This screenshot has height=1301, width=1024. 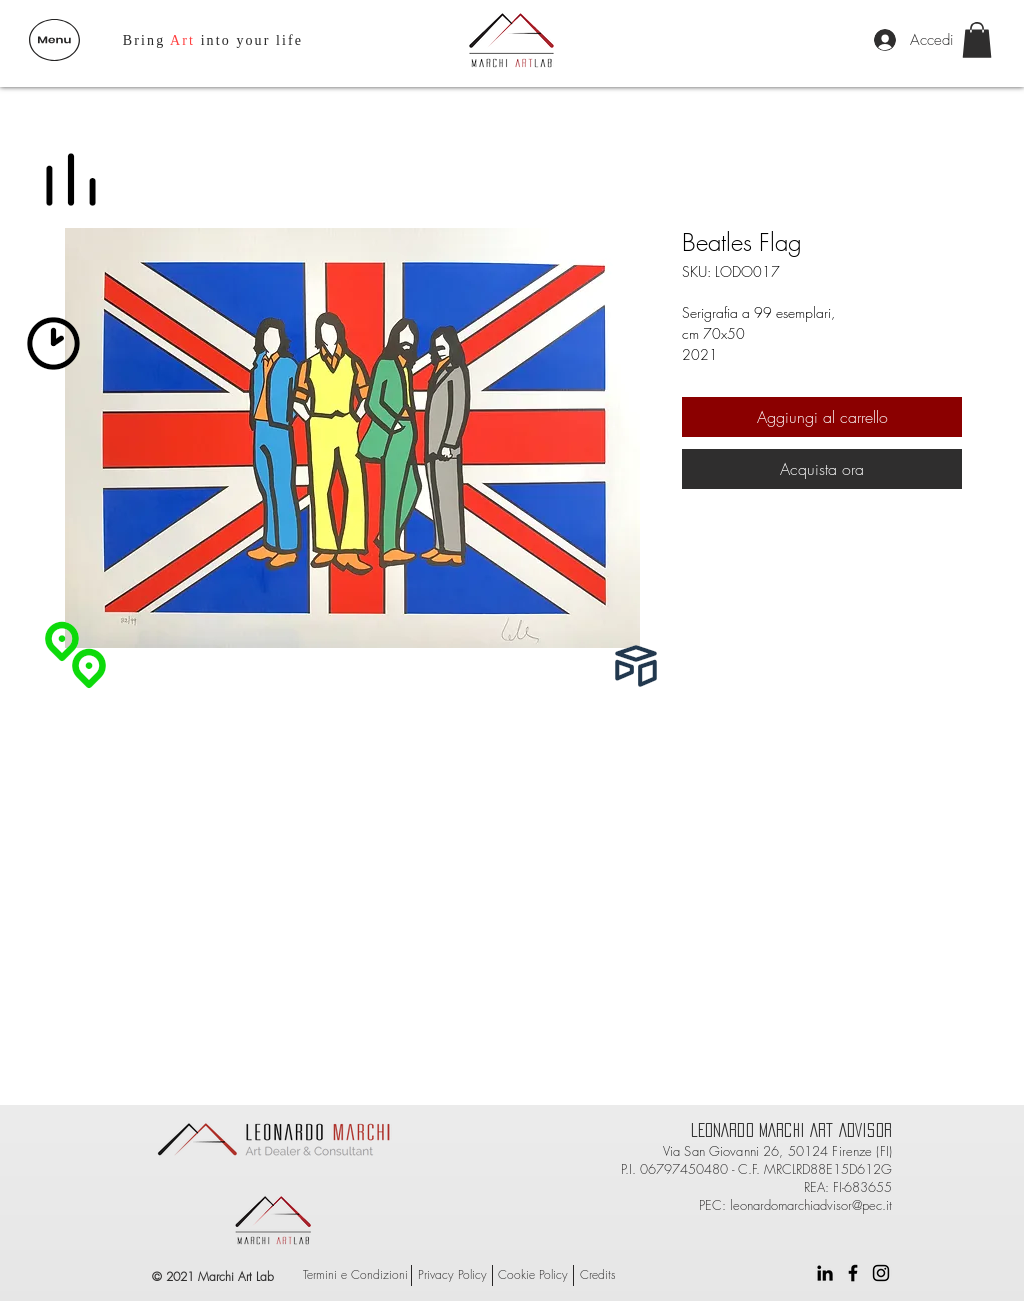 I want to click on view multiple saved locations, so click(x=75, y=655).